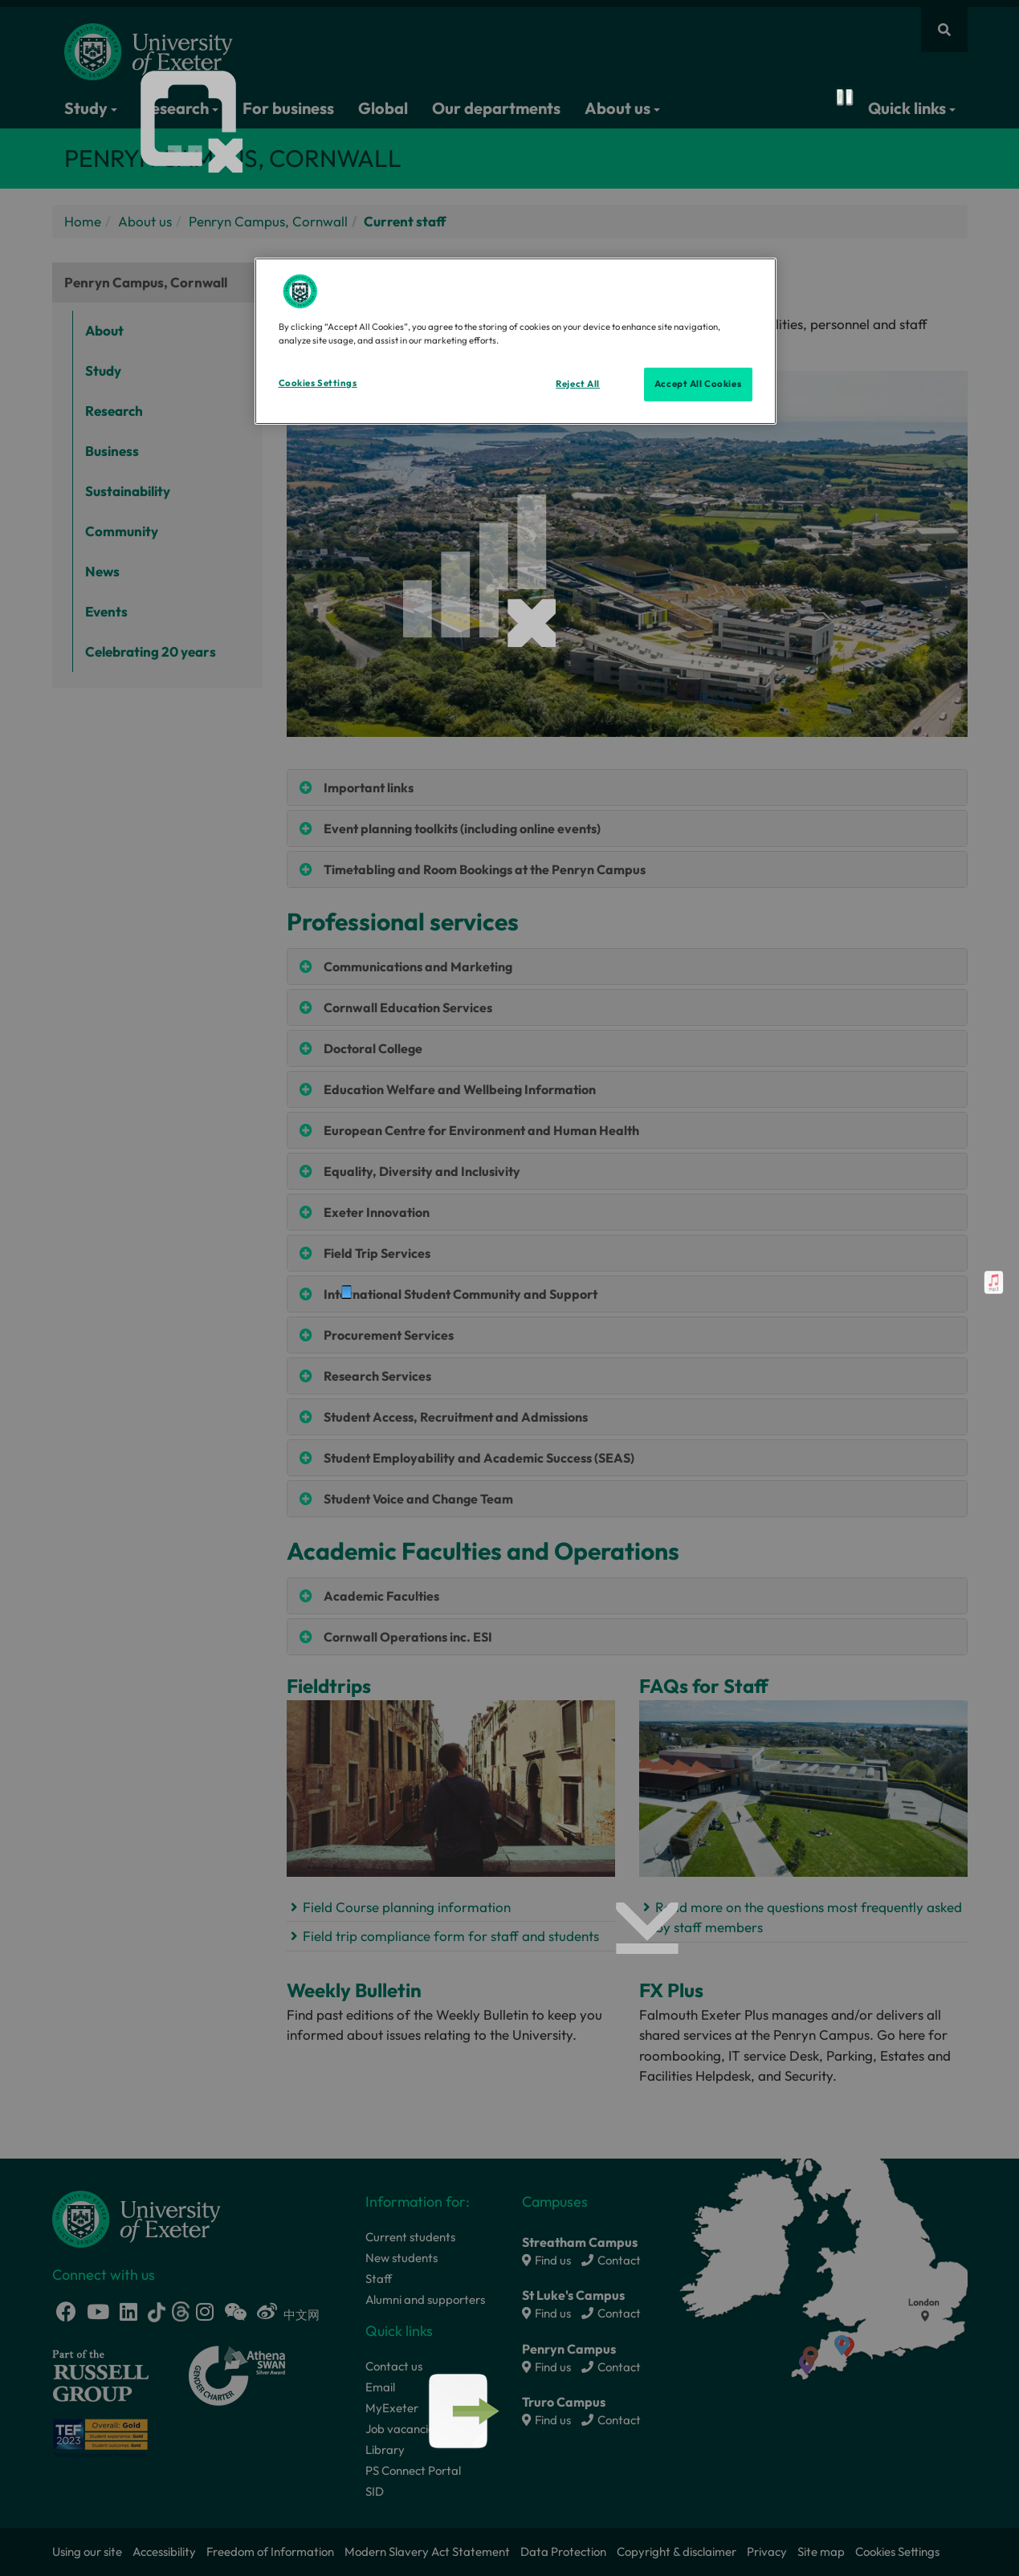 This screenshot has width=1019, height=2576. Describe the element at coordinates (188, 118) in the screenshot. I see `indicates wired network connection is offline` at that location.